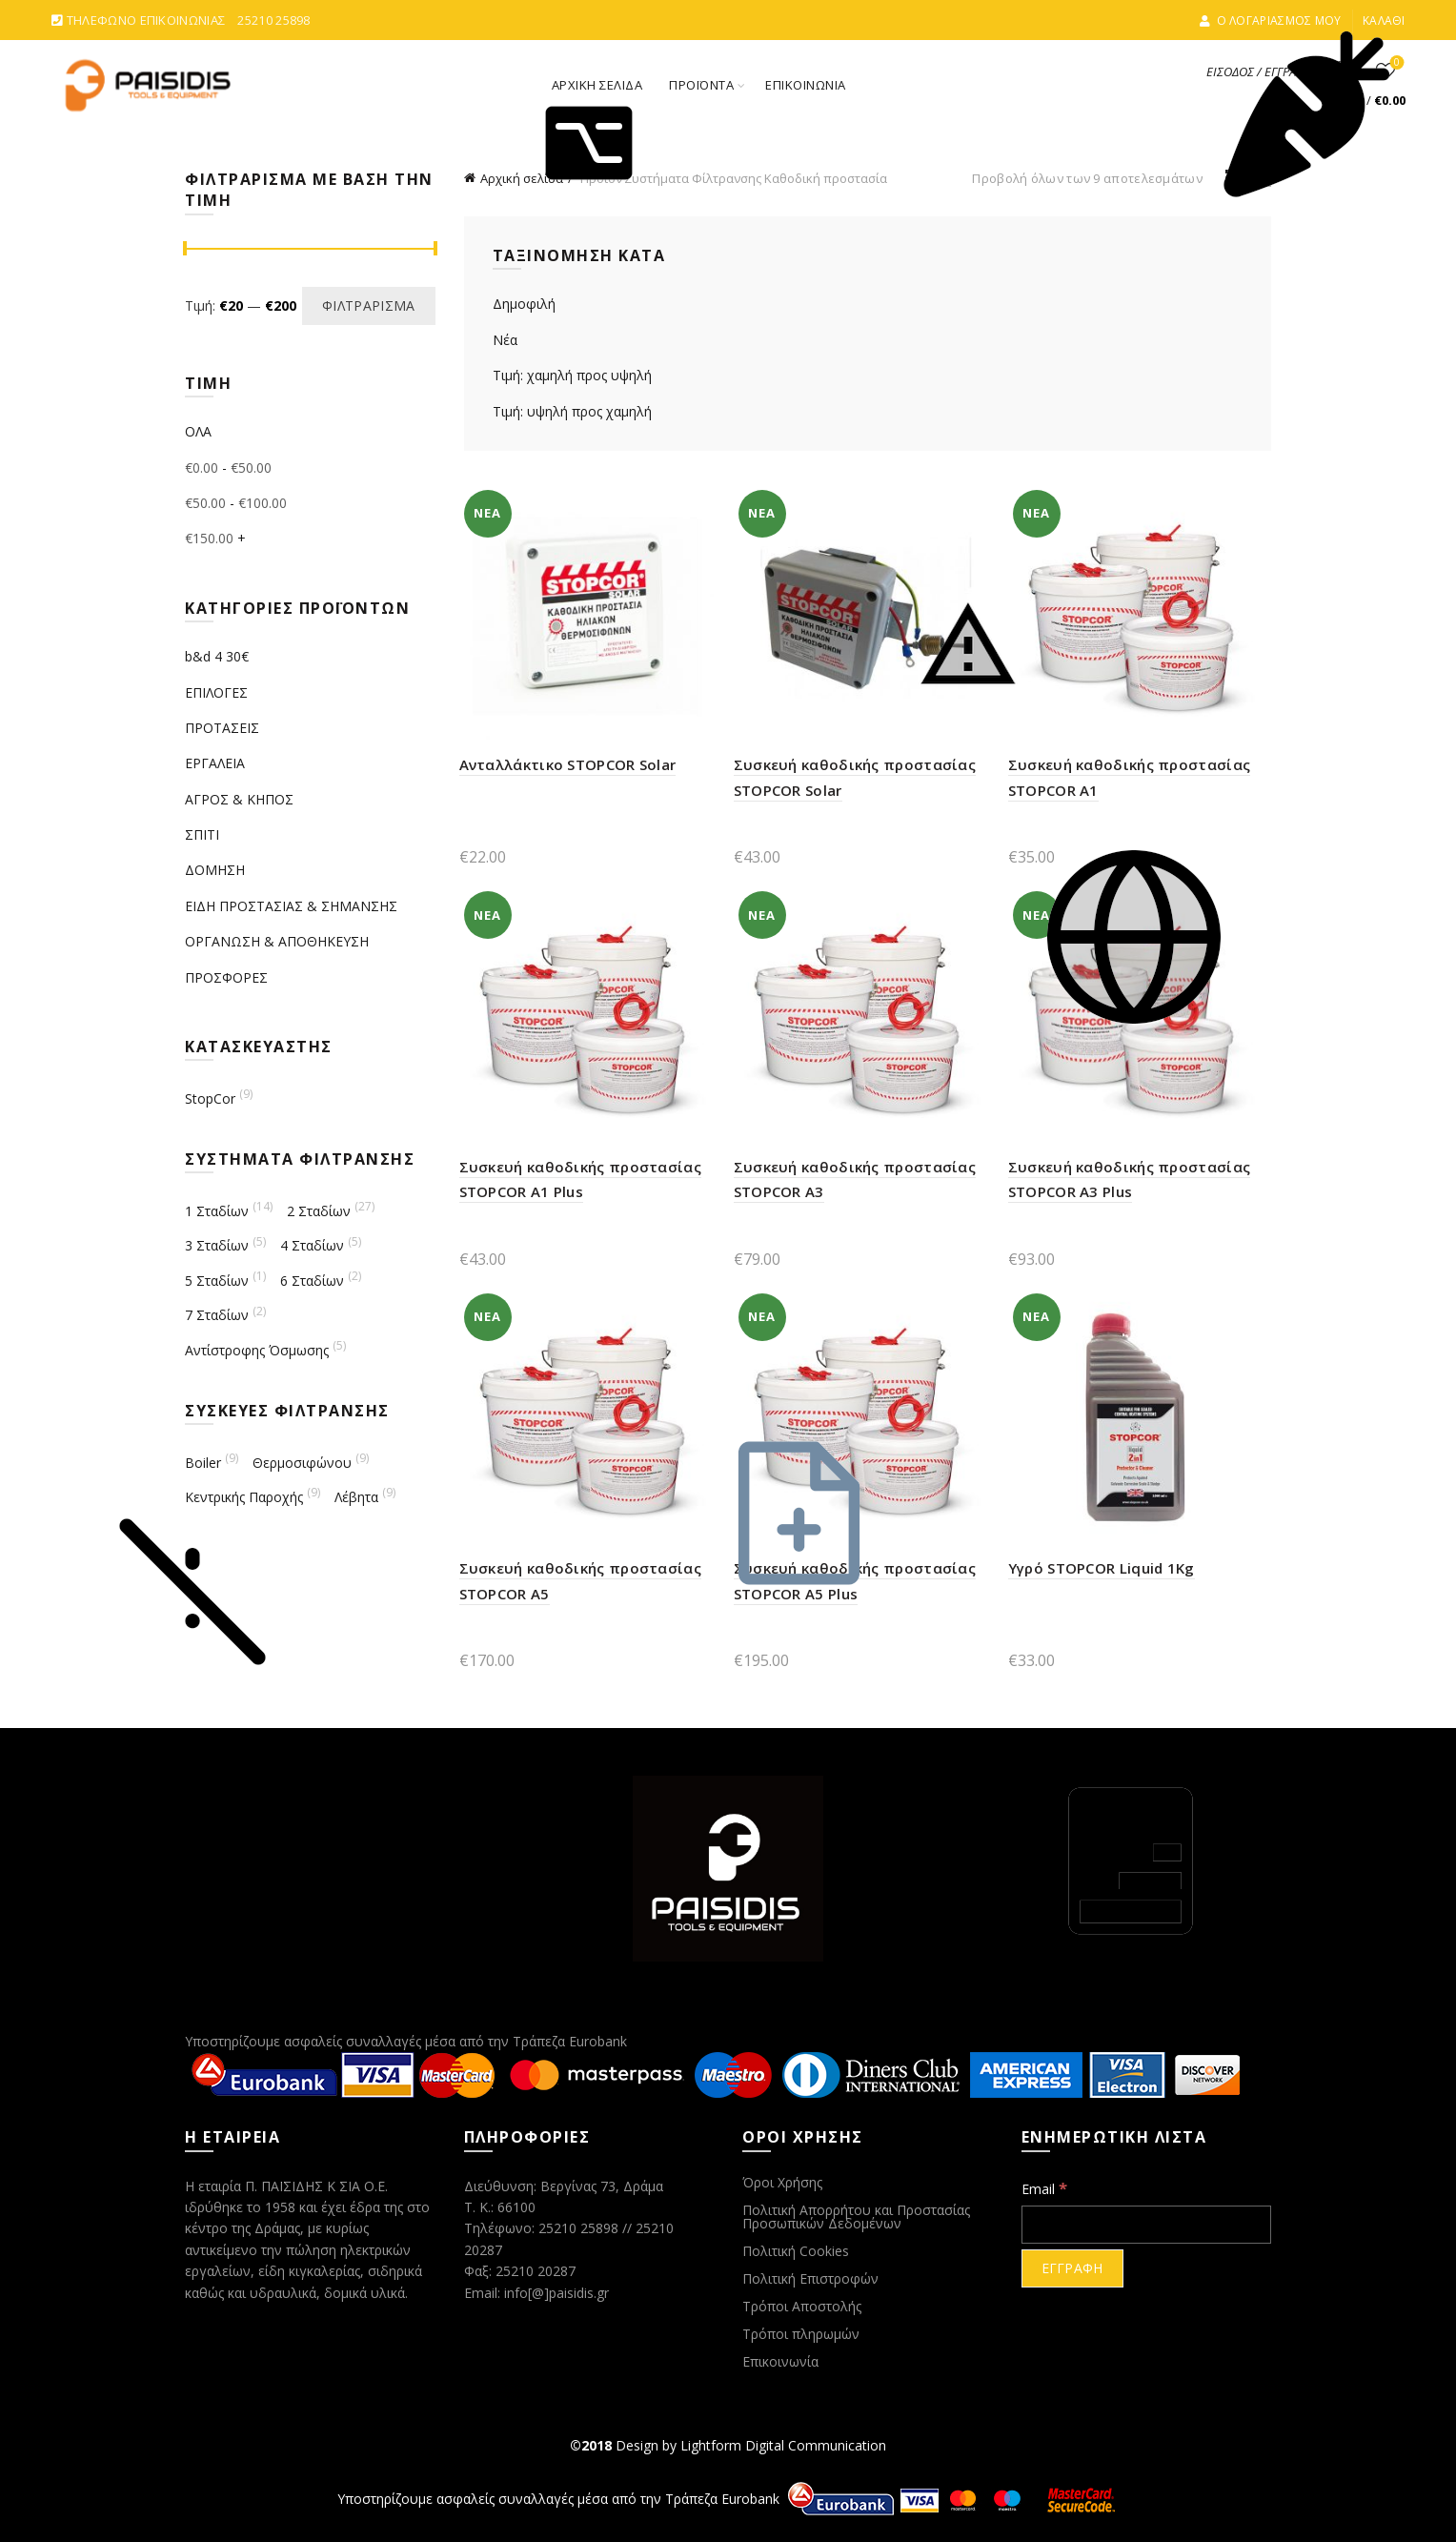  What do you see at coordinates (799, 1513) in the screenshot?
I see `create a new file` at bounding box center [799, 1513].